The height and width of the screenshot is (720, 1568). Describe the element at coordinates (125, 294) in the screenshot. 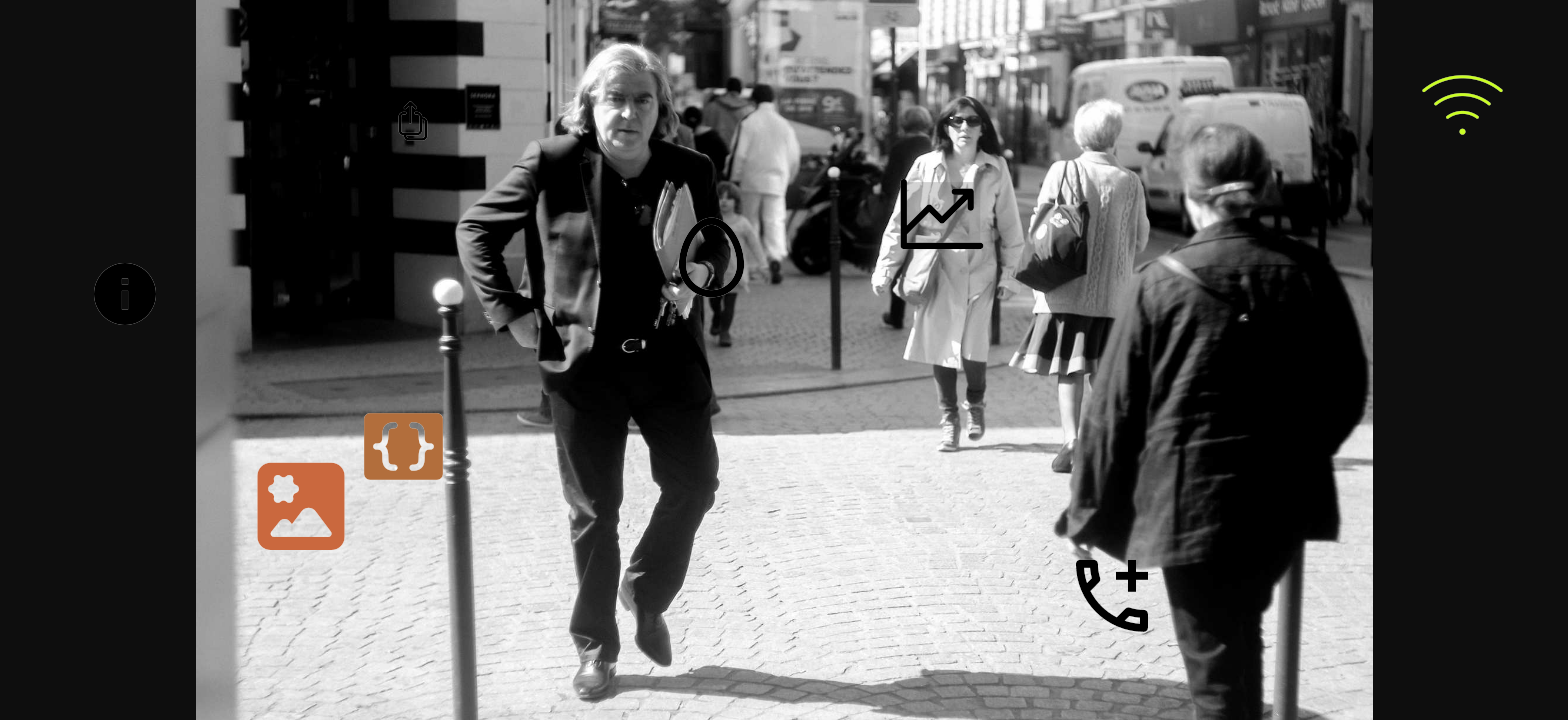

I see `view more information or details` at that location.